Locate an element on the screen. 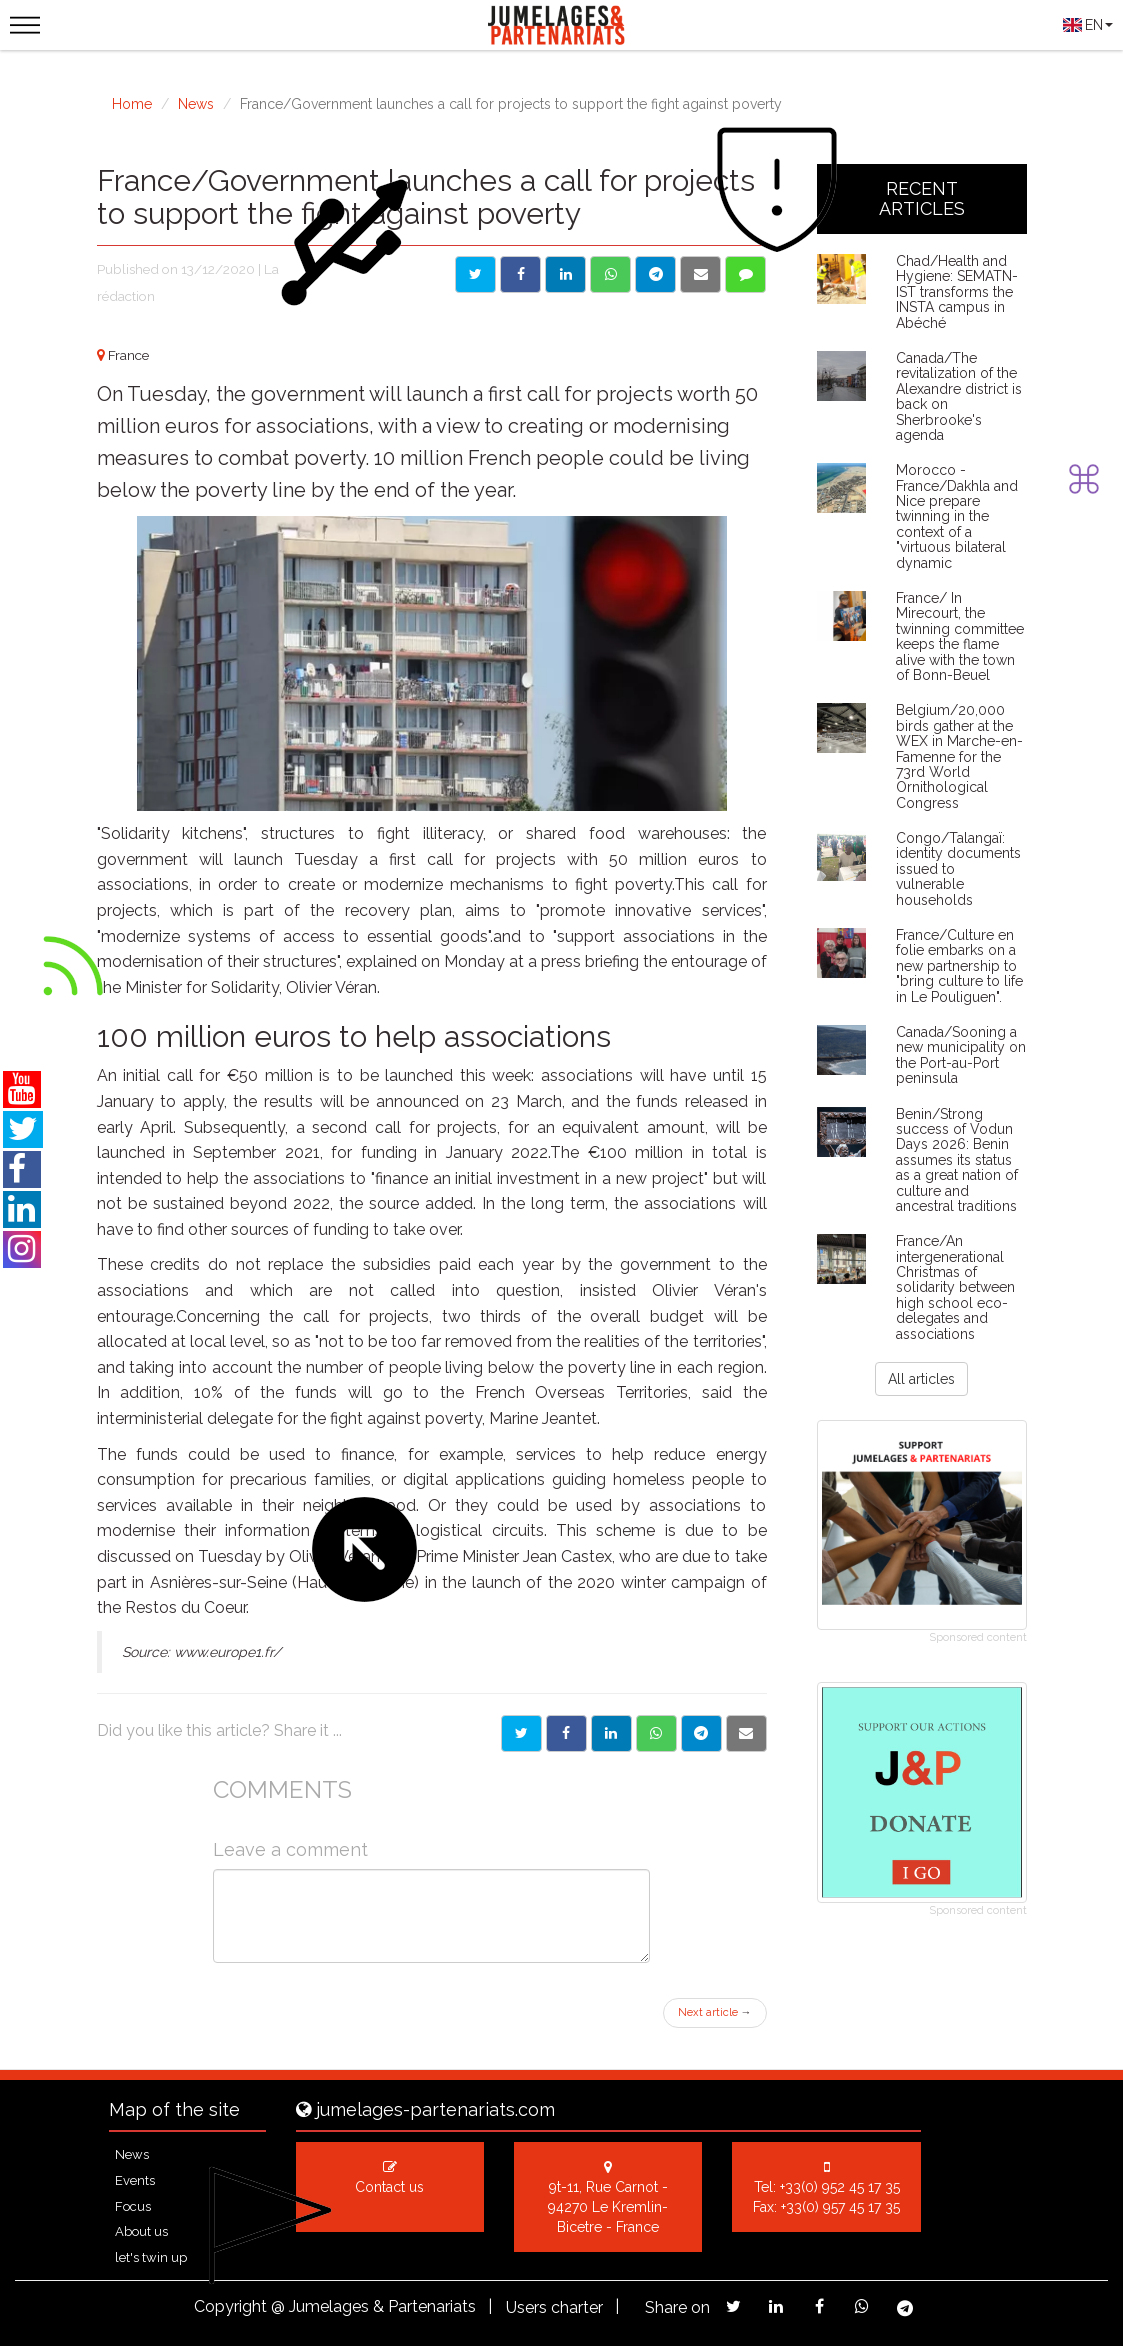 Image resolution: width=1123 pixels, height=2346 pixels. flag or bookmark an item is located at coordinates (257, 2225).